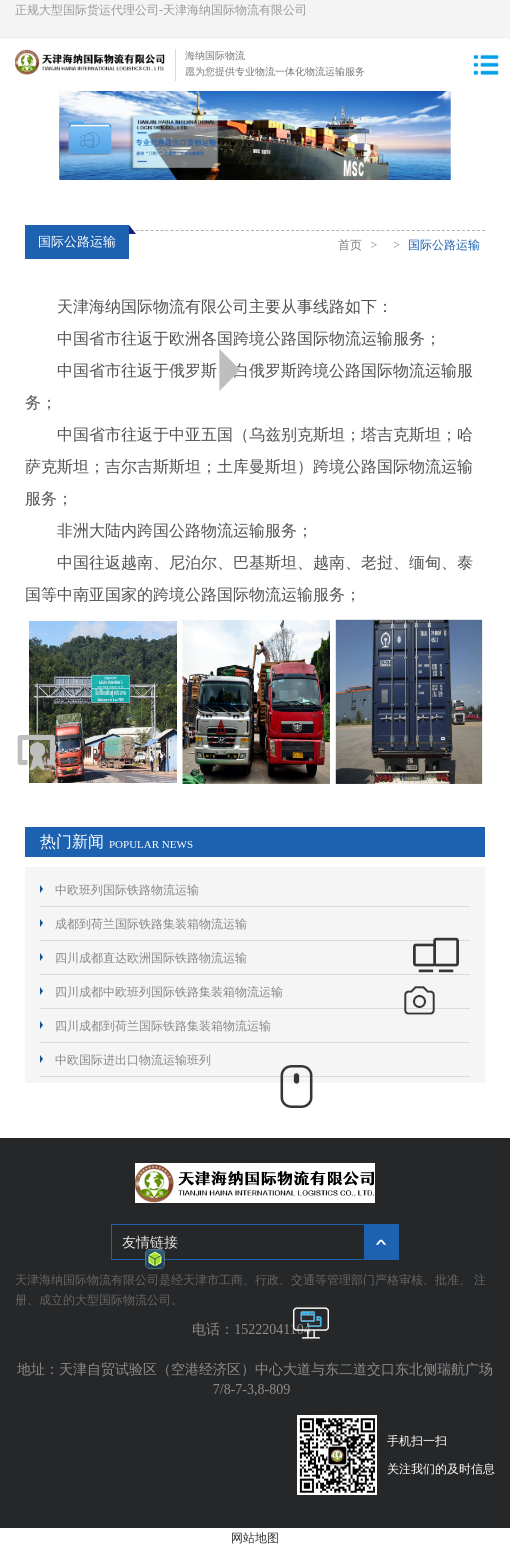 The height and width of the screenshot is (1548, 510). I want to click on open the camera app, so click(419, 1001).